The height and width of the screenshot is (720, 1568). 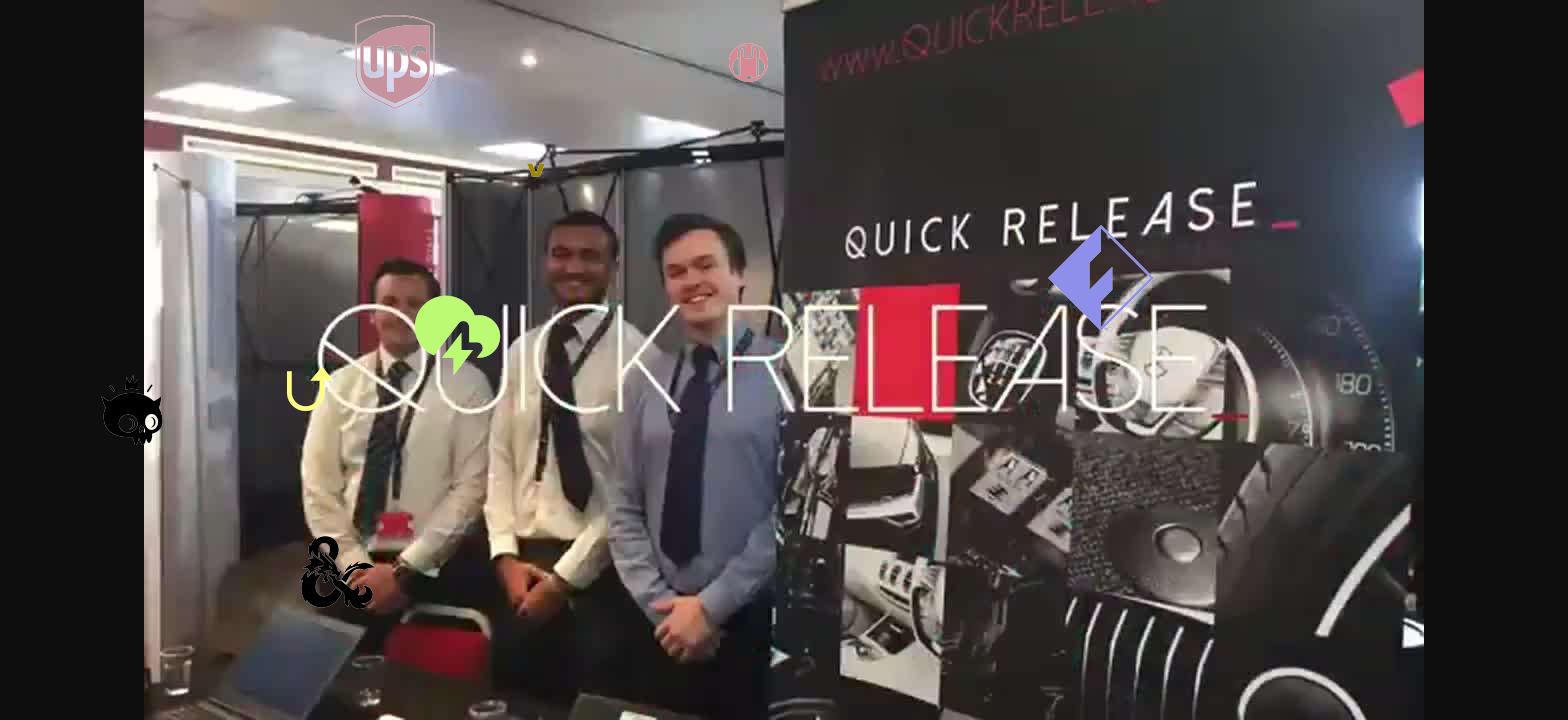 I want to click on open mumble voice chat application, so click(x=748, y=62).